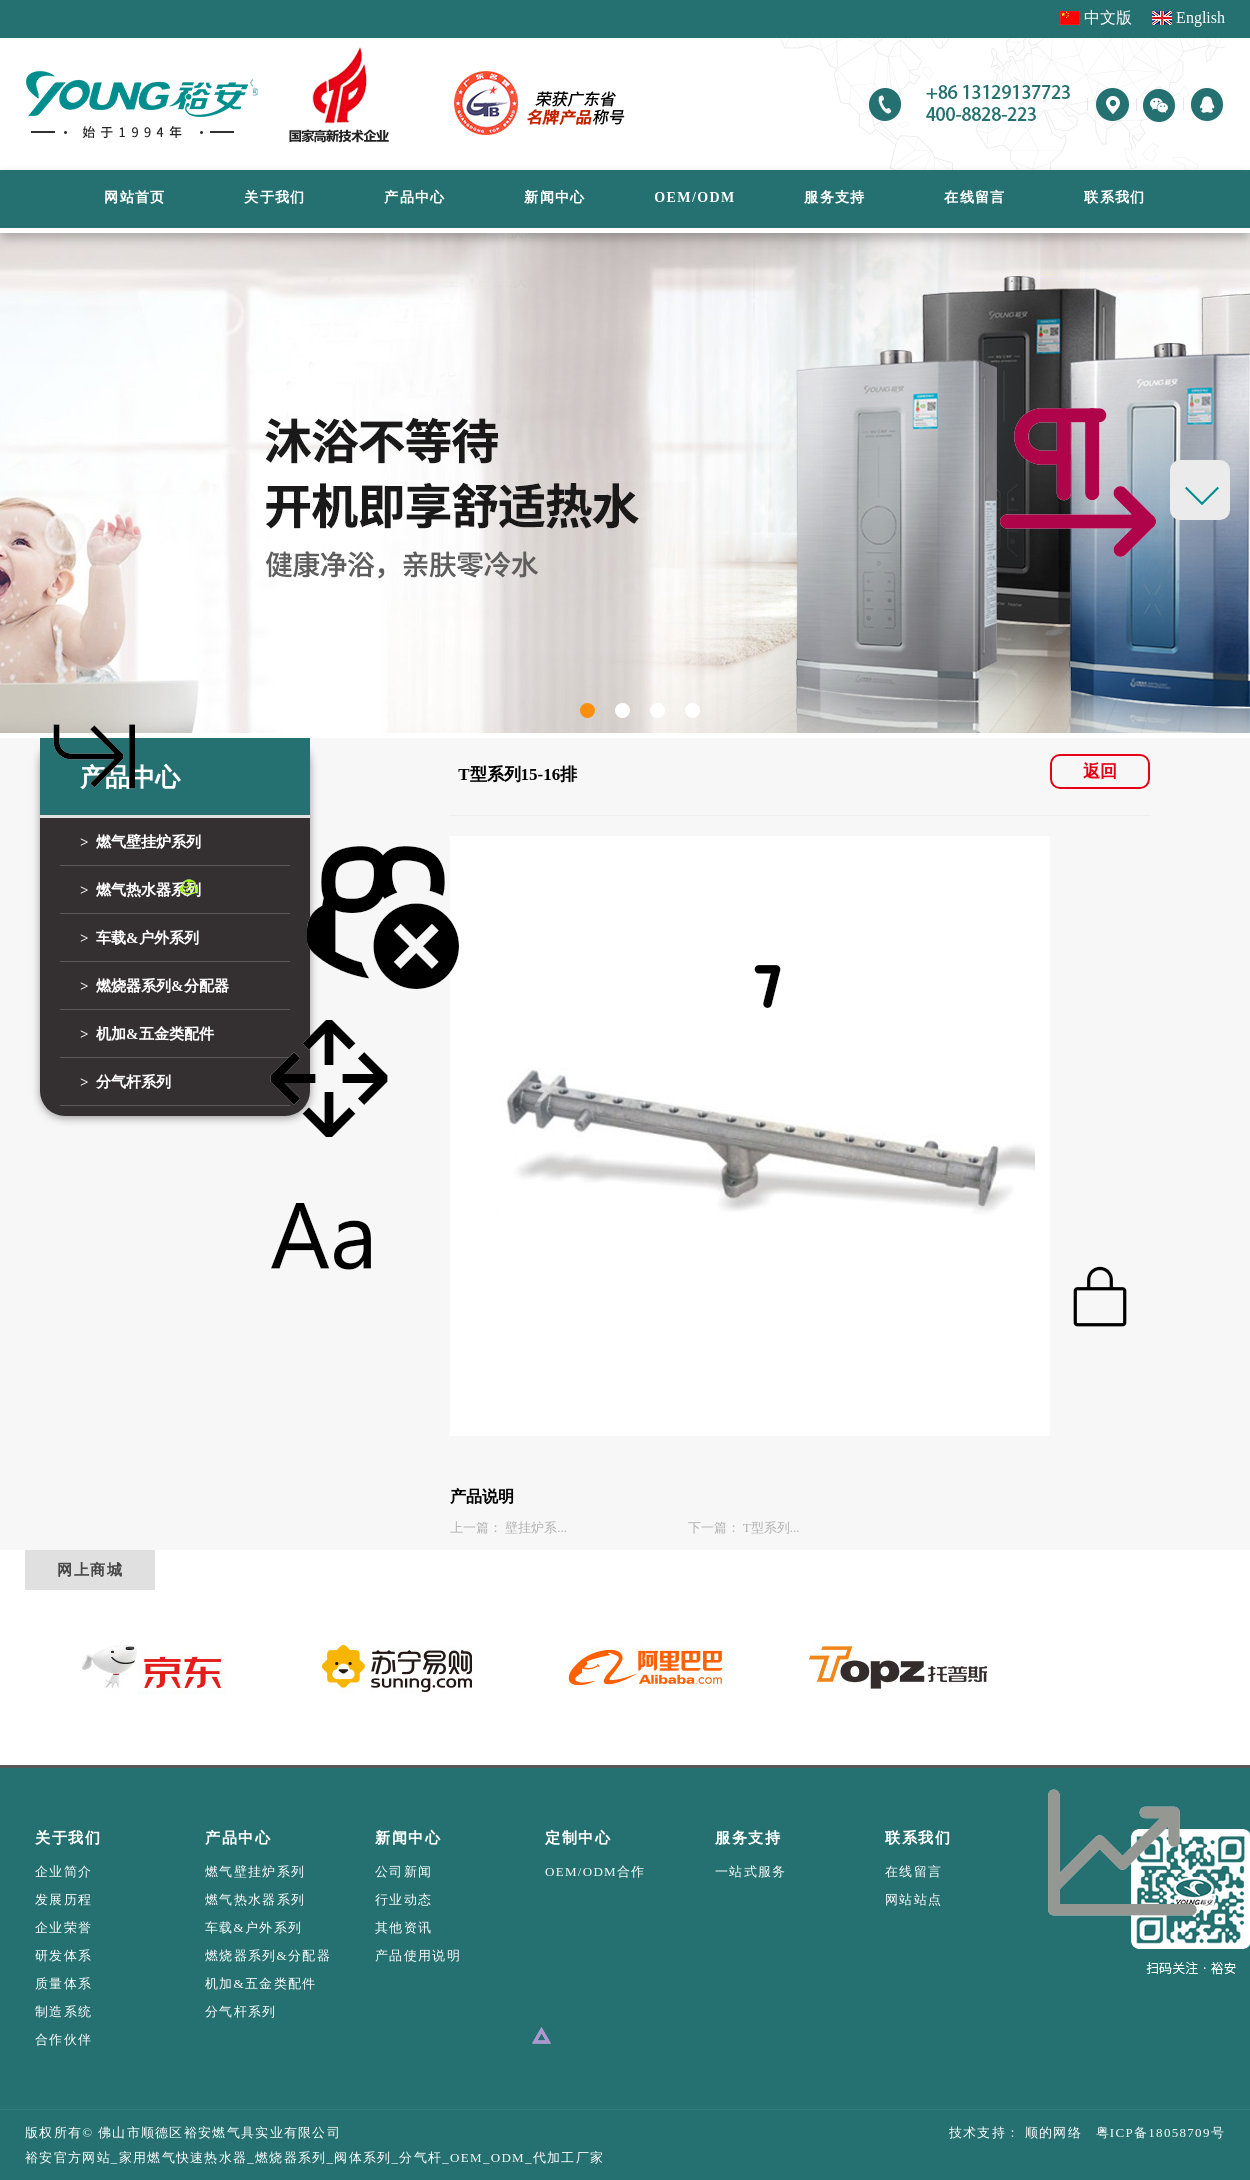 The width and height of the screenshot is (1250, 2180). What do you see at coordinates (383, 913) in the screenshot?
I see `github copilot connection error` at bounding box center [383, 913].